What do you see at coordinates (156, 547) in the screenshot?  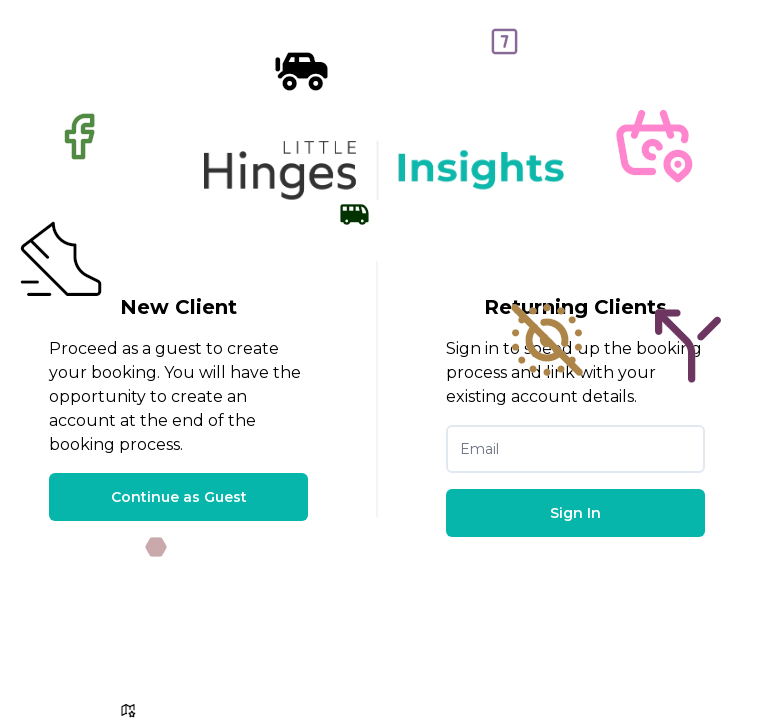 I see `hexagonal shape indicator or geometric element` at bounding box center [156, 547].